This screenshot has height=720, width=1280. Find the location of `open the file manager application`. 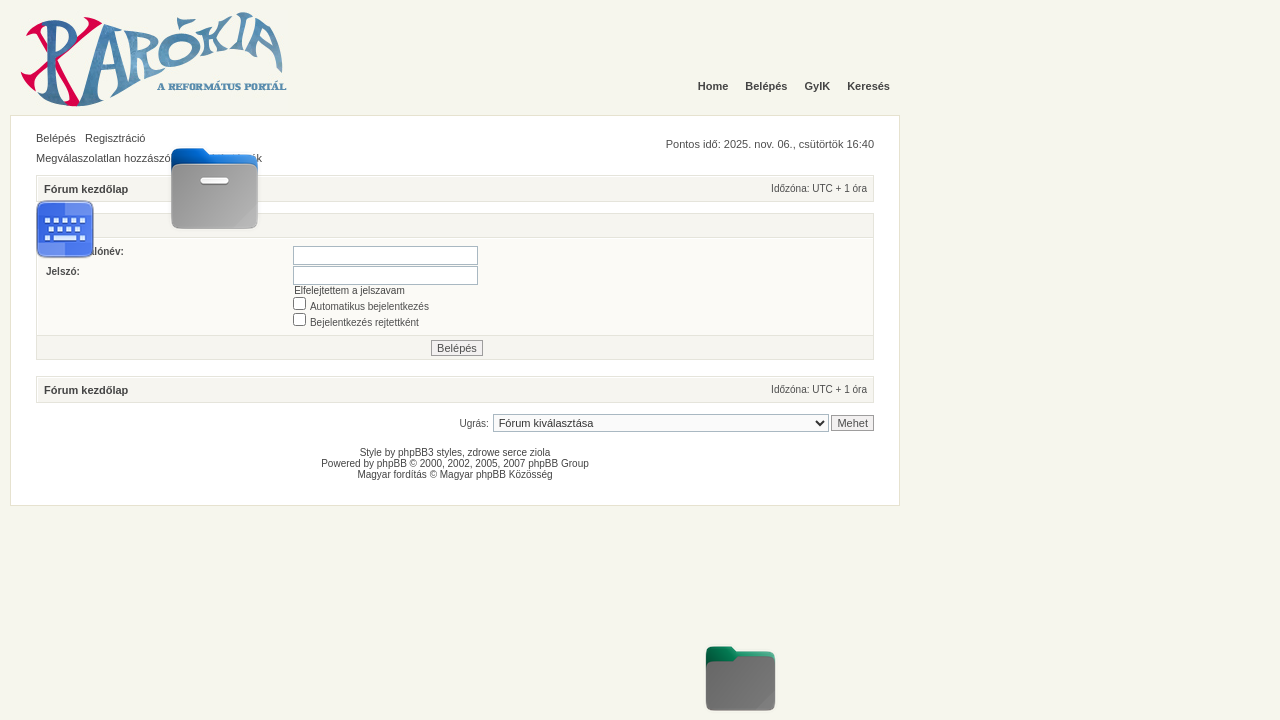

open the file manager application is located at coordinates (214, 188).